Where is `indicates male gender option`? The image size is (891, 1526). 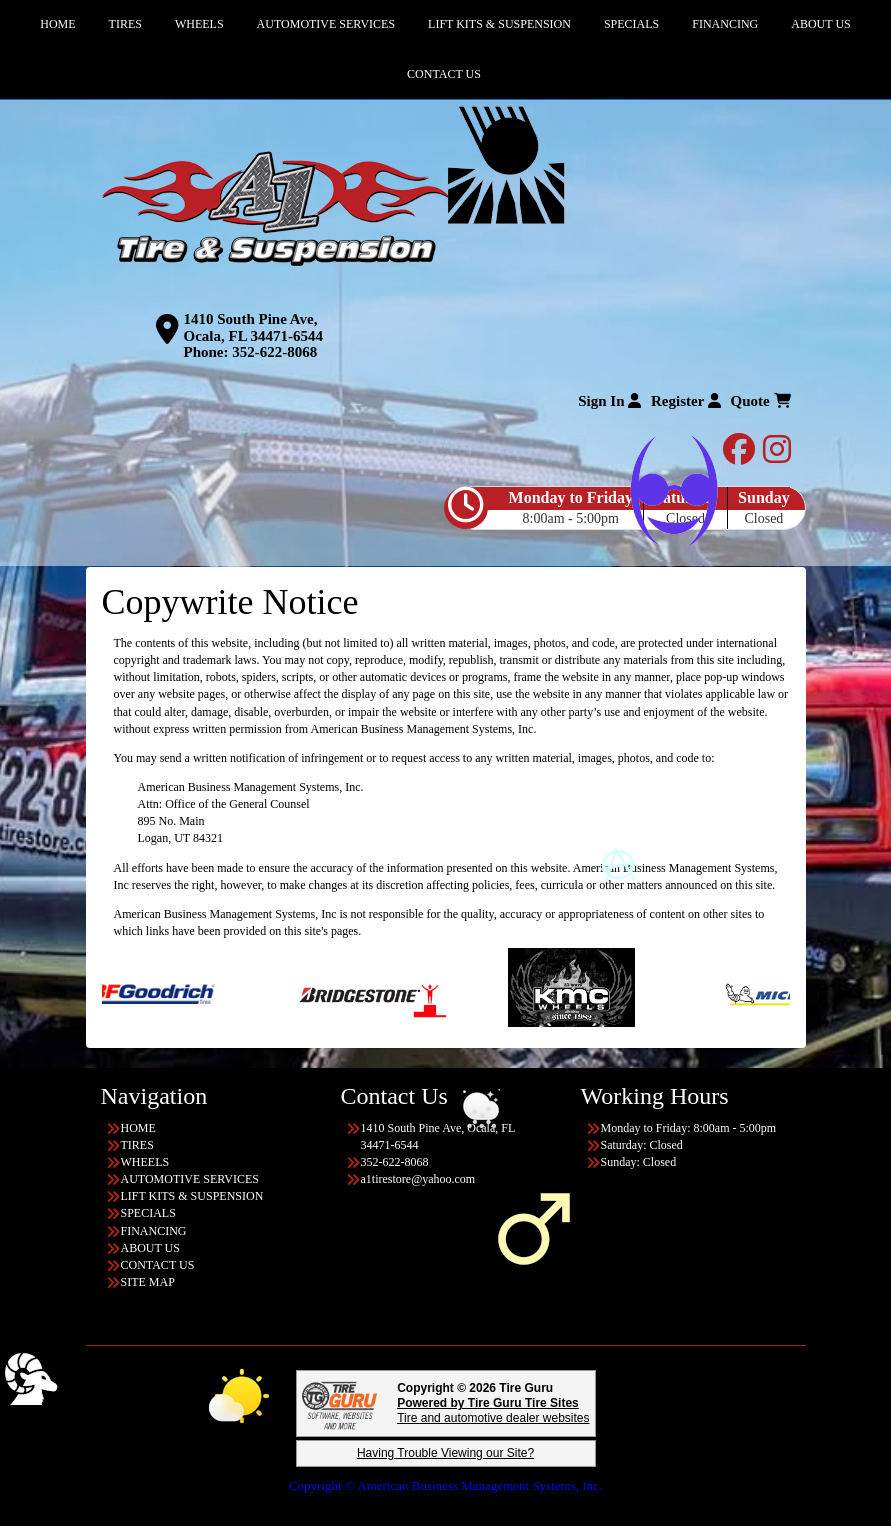
indicates male gender option is located at coordinates (534, 1229).